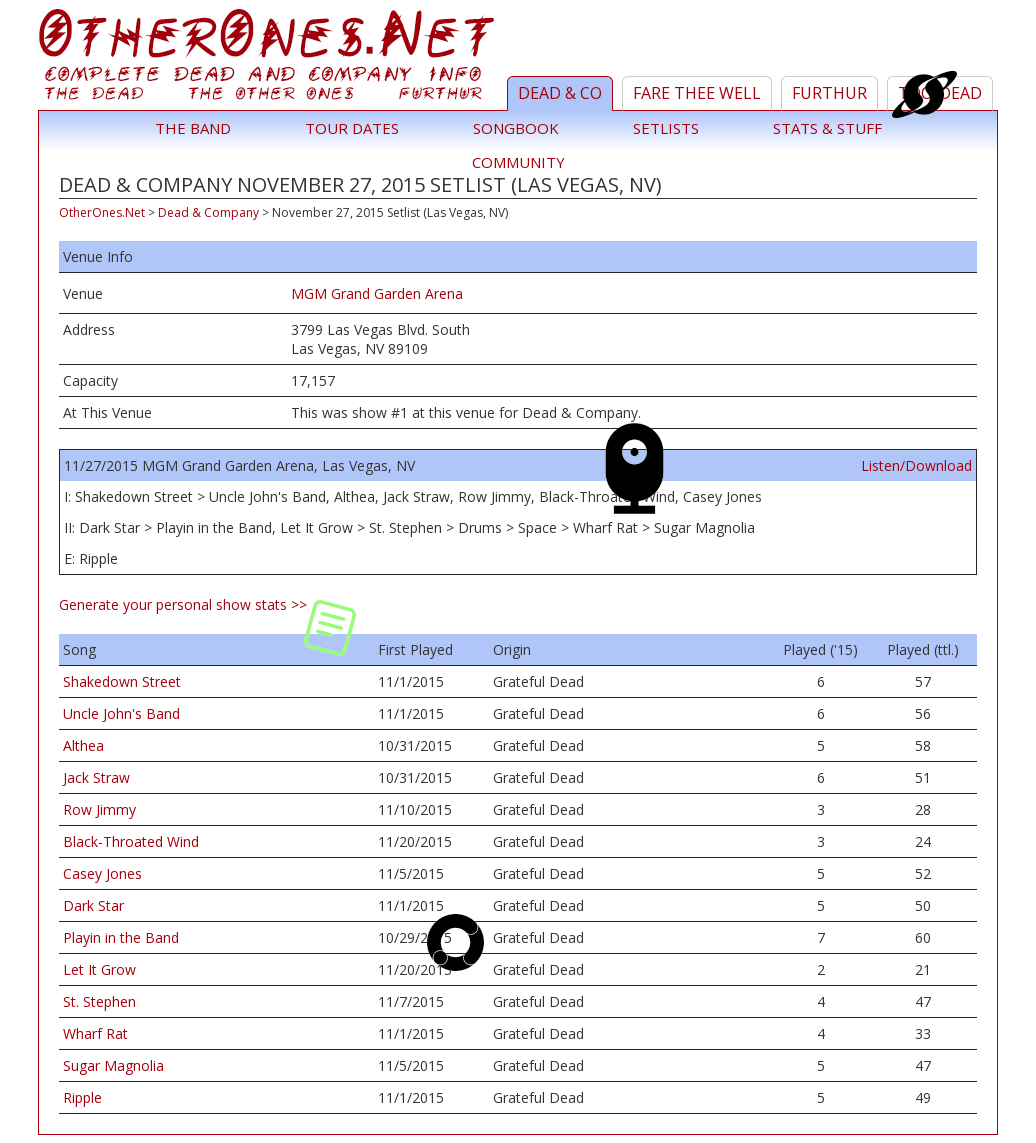  What do you see at coordinates (924, 94) in the screenshot?
I see `stardock software company logo` at bounding box center [924, 94].